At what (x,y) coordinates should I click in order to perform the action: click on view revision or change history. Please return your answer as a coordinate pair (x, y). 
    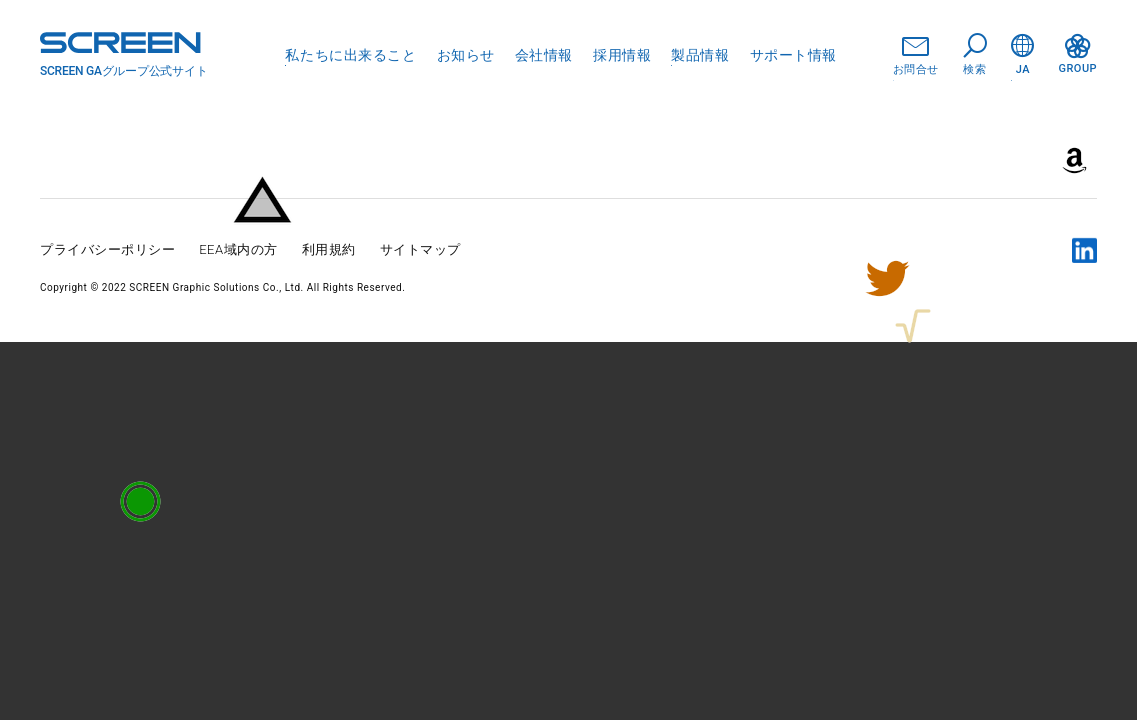
    Looking at the image, I should click on (262, 199).